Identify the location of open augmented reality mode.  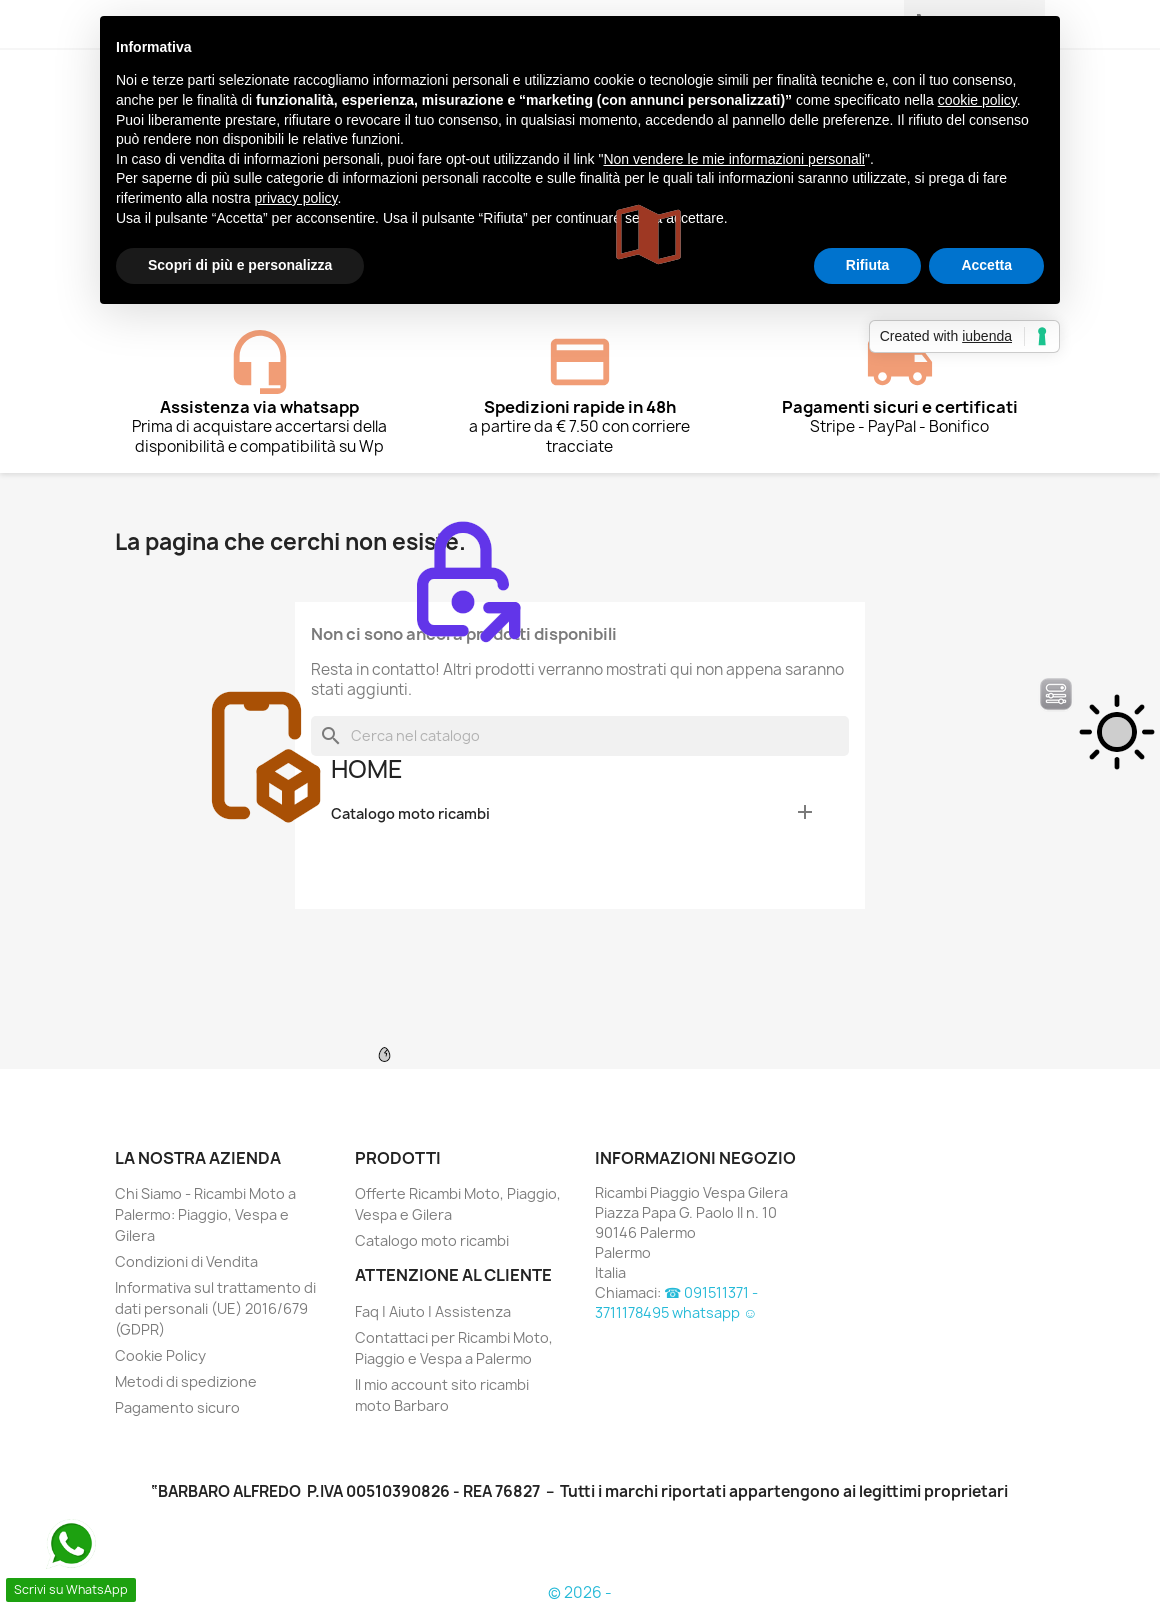
(256, 755).